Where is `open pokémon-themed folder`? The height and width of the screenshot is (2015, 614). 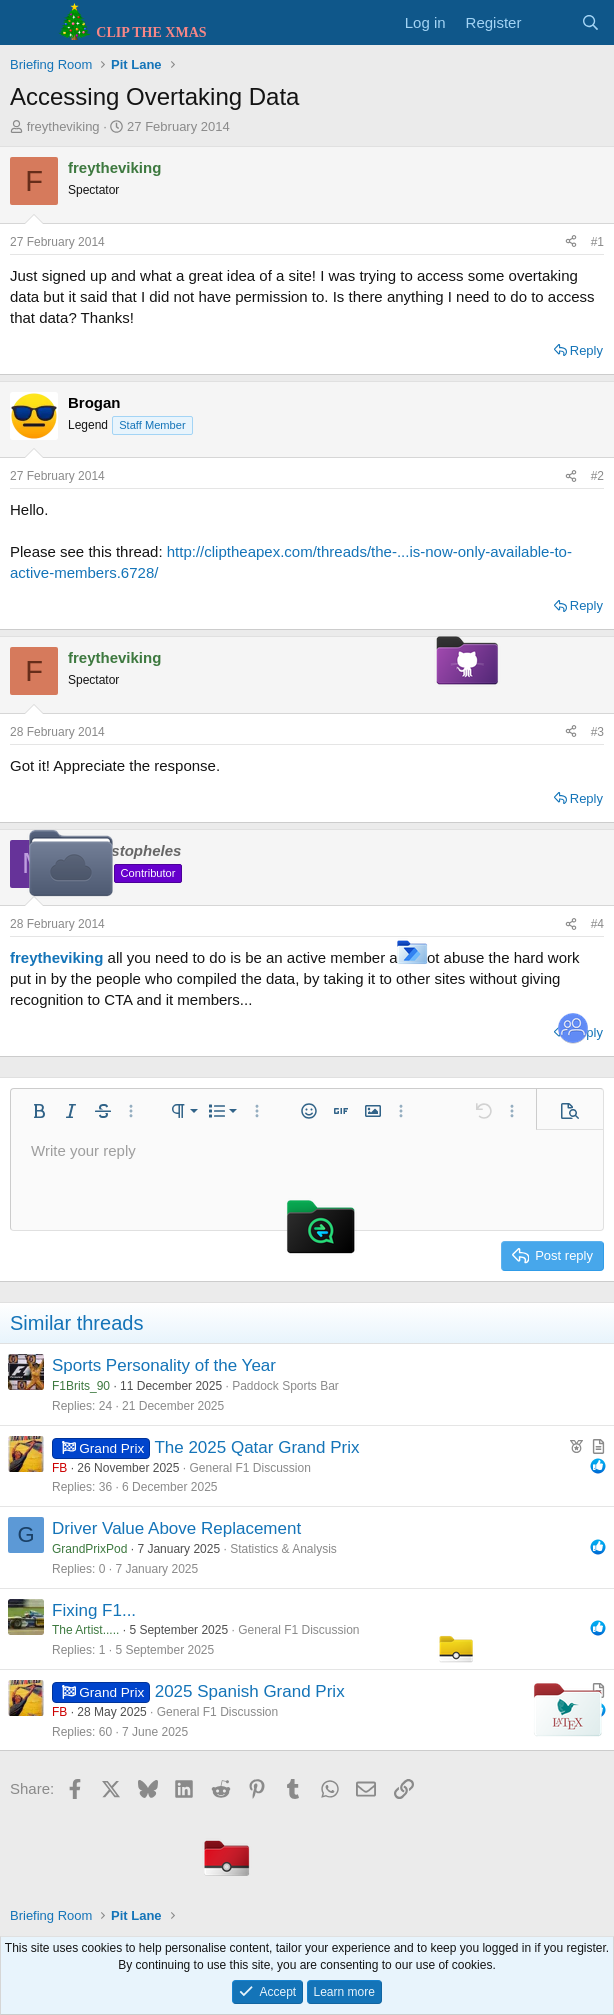 open pokémon-themed folder is located at coordinates (226, 1859).